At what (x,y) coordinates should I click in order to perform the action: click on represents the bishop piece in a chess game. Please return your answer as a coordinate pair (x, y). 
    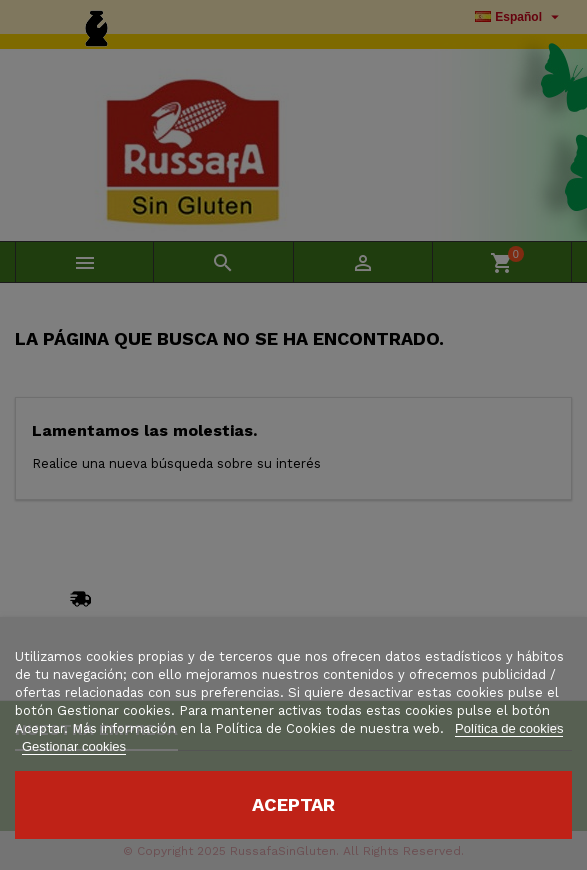
    Looking at the image, I should click on (96, 28).